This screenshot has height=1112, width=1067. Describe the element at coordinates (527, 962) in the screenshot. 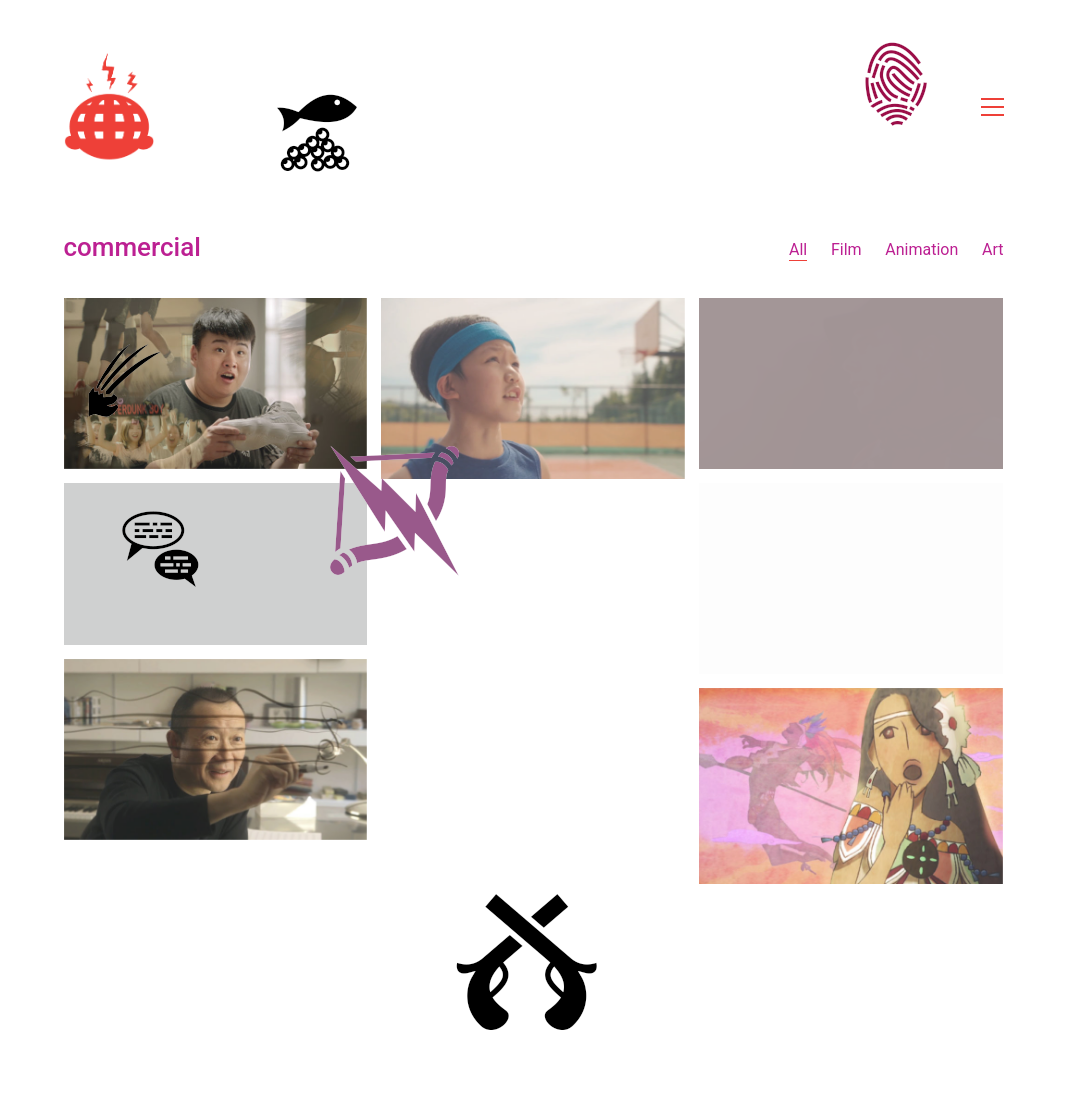

I see `indicates combat or duel mode in a game` at that location.